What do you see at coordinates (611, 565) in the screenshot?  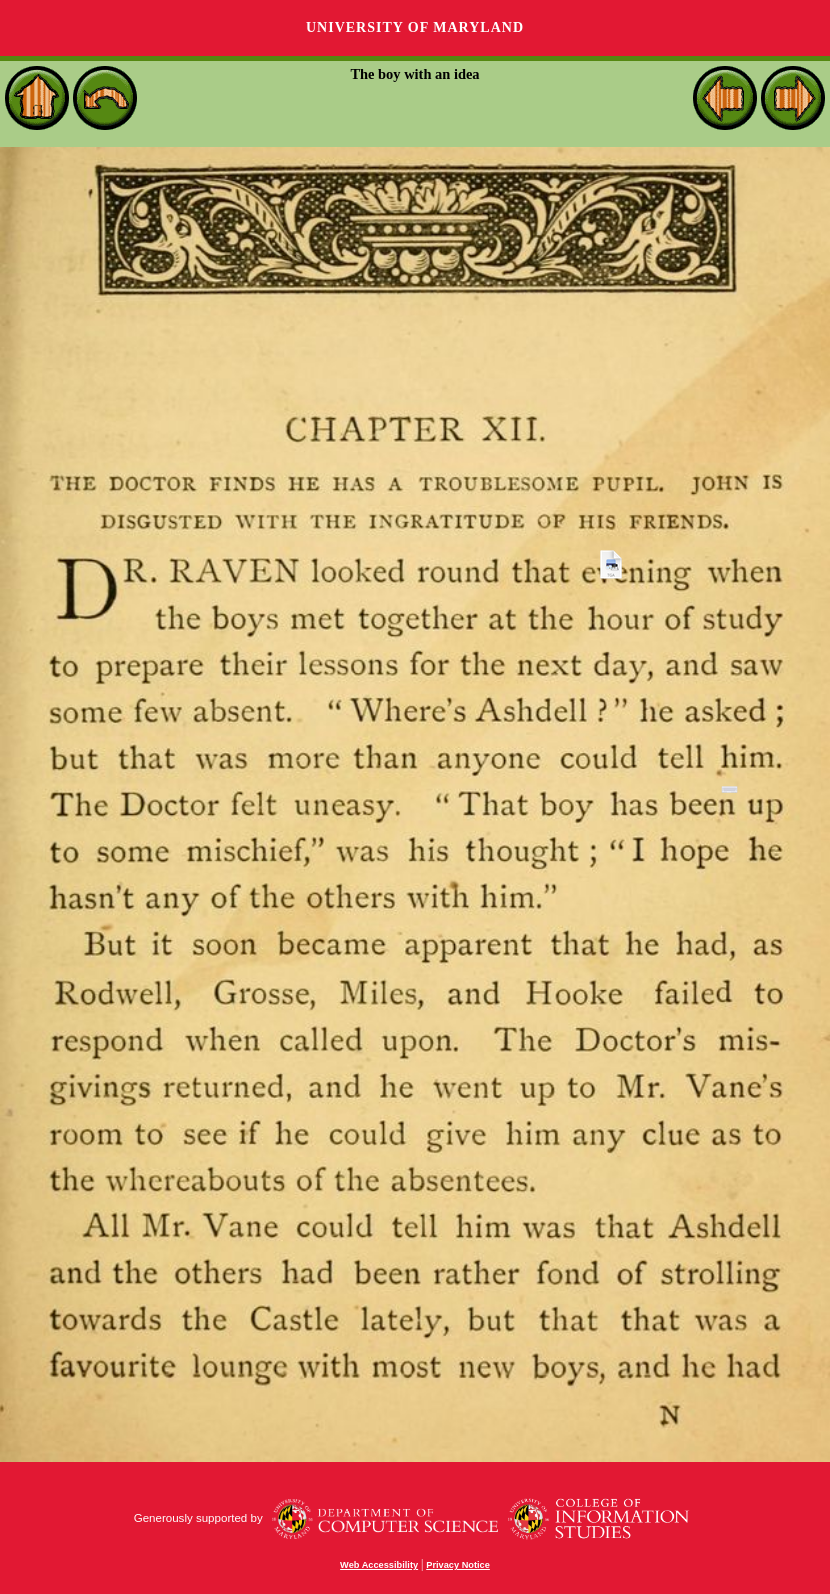 I see `a TGA image file` at bounding box center [611, 565].